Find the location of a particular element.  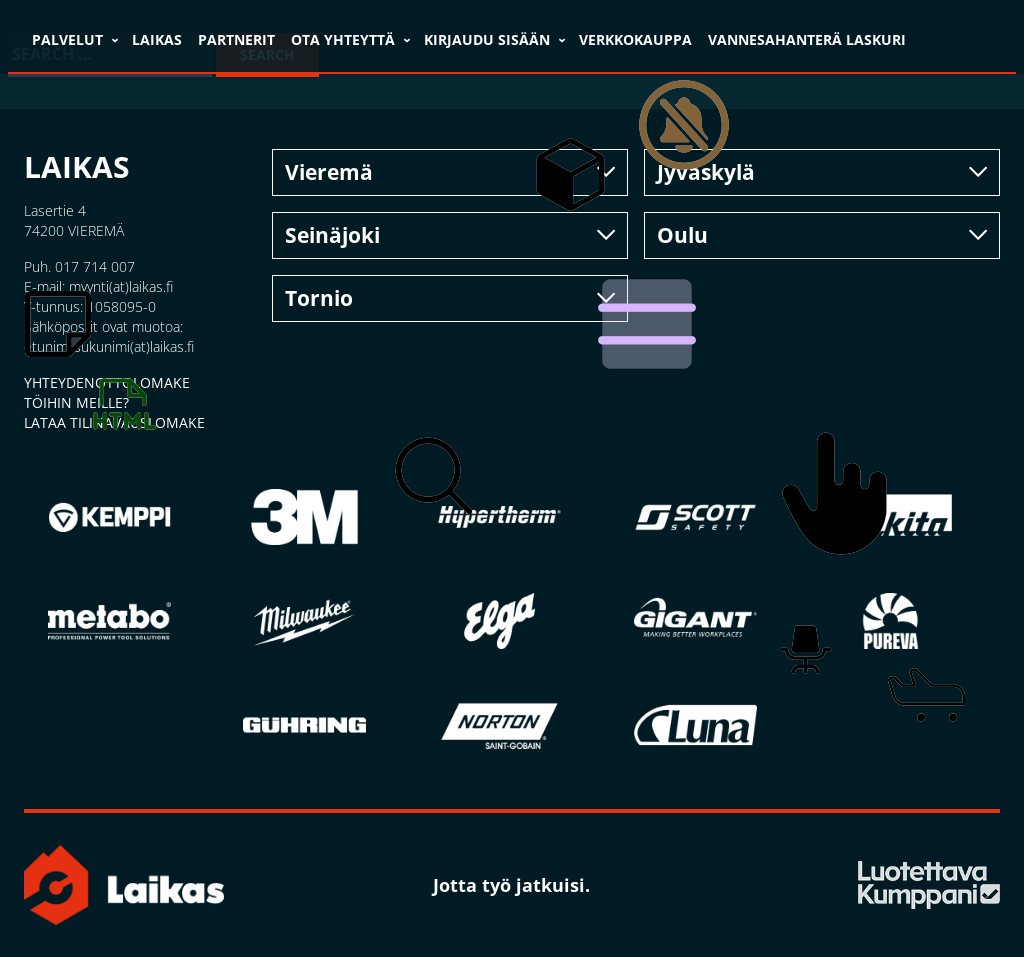

indicates equality or comparison function is located at coordinates (647, 324).